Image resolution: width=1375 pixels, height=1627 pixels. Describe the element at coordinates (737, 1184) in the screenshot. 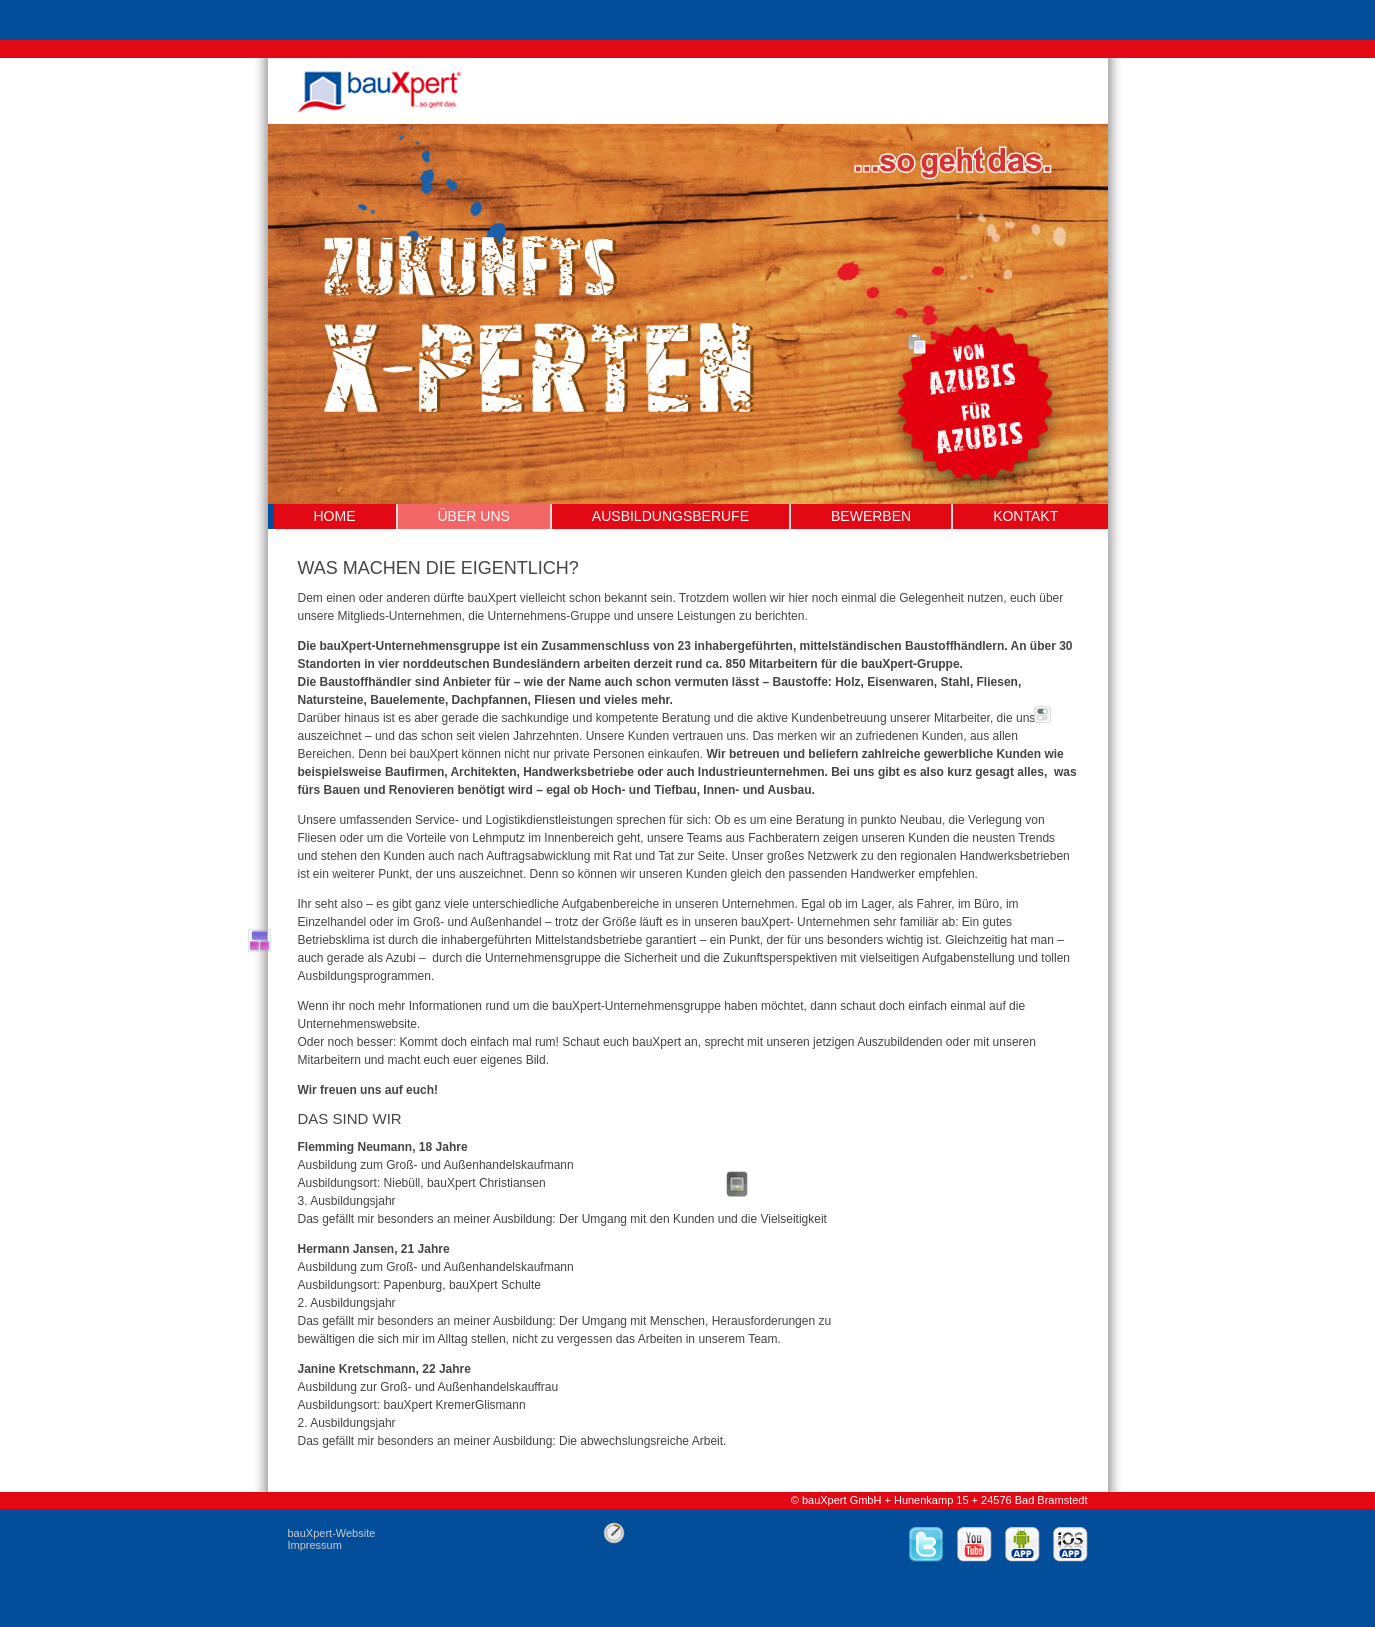

I see `indicates a retro game ROM file` at that location.